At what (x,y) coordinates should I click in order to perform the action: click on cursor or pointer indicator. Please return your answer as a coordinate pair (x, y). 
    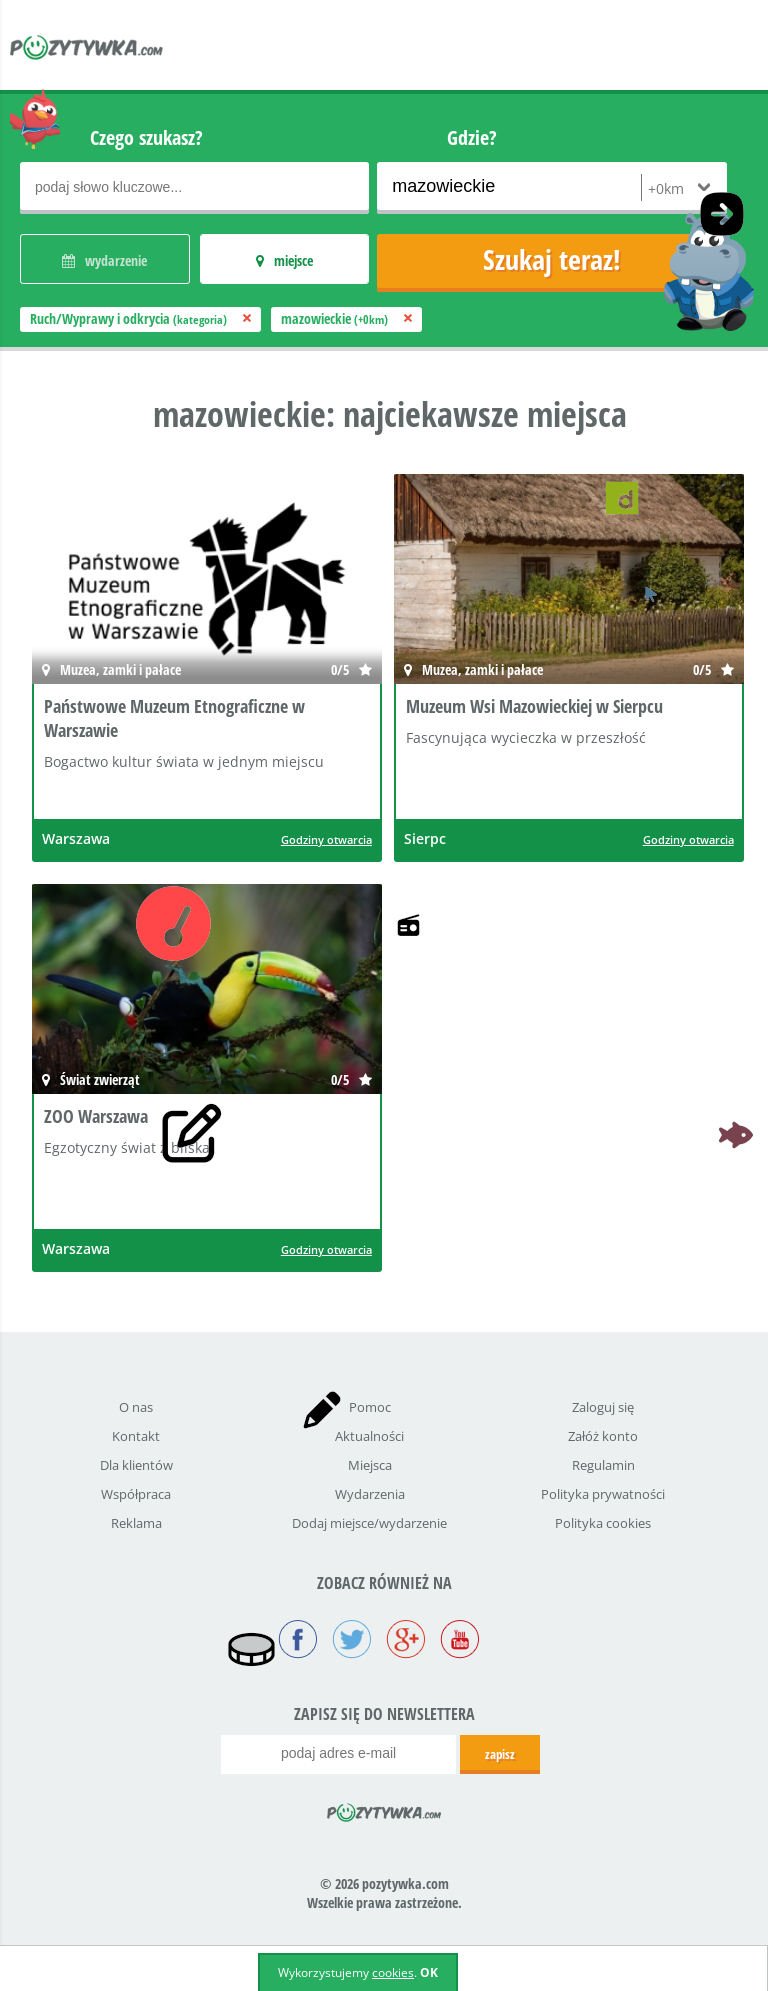
    Looking at the image, I should click on (650, 594).